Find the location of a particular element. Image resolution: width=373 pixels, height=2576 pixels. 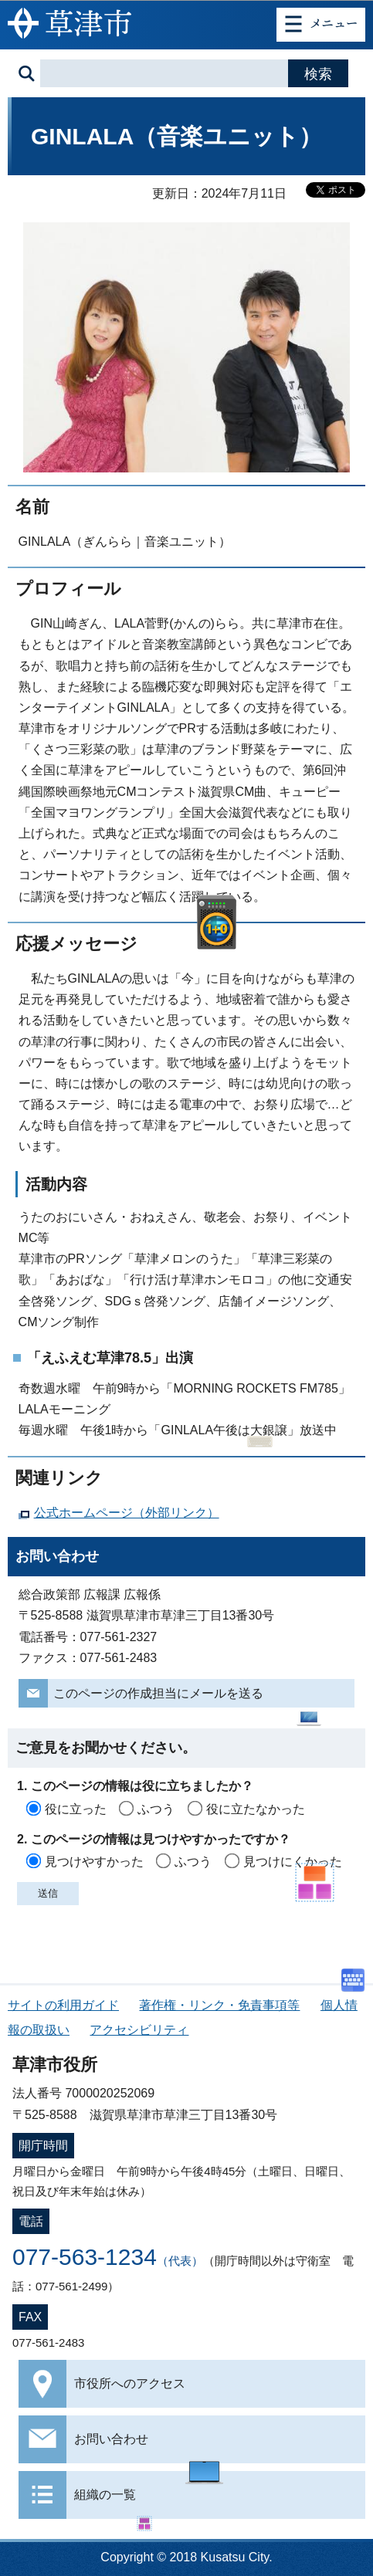

indicates a connected macbook device is located at coordinates (309, 1717).